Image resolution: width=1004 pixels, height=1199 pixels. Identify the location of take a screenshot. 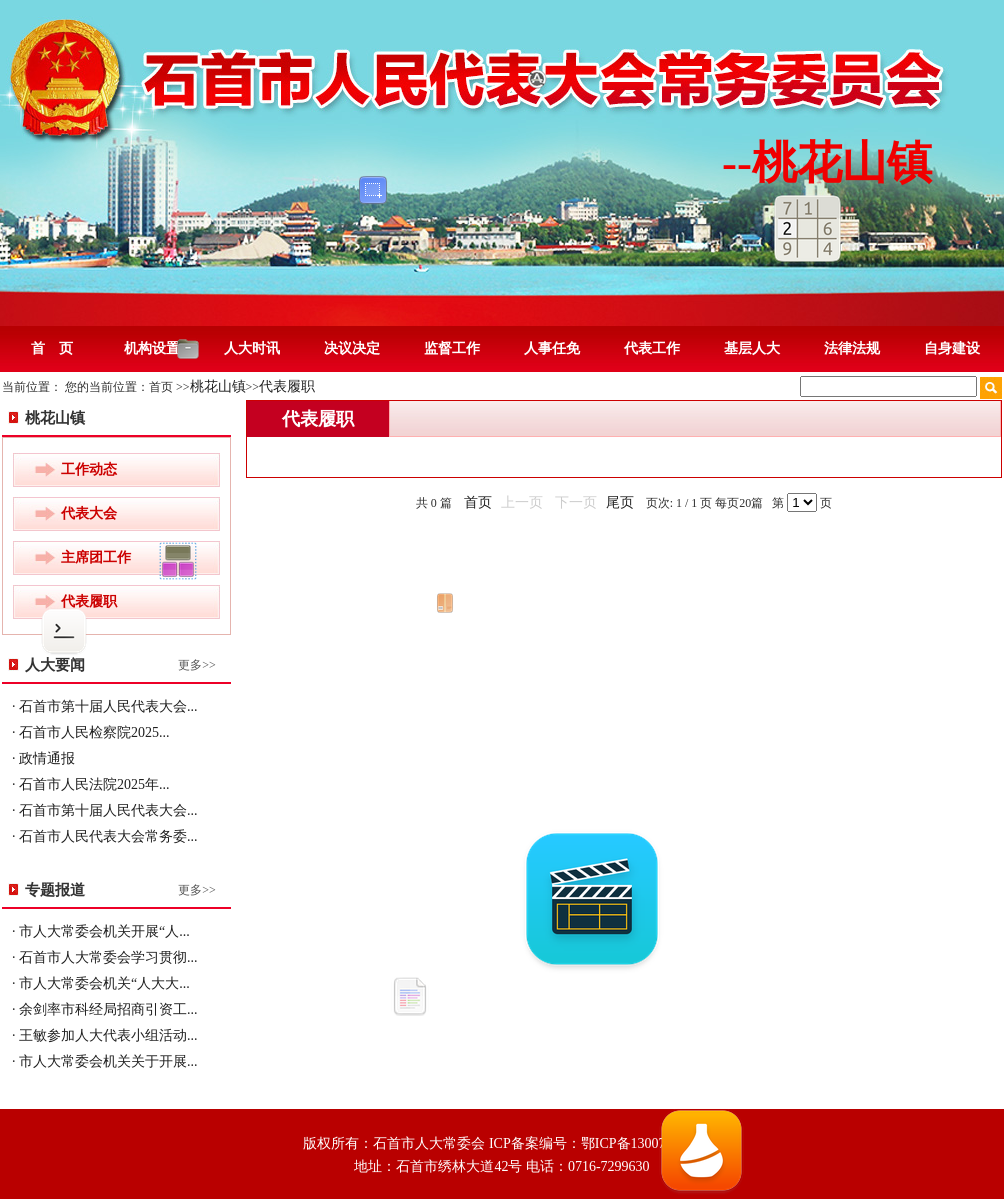
(373, 190).